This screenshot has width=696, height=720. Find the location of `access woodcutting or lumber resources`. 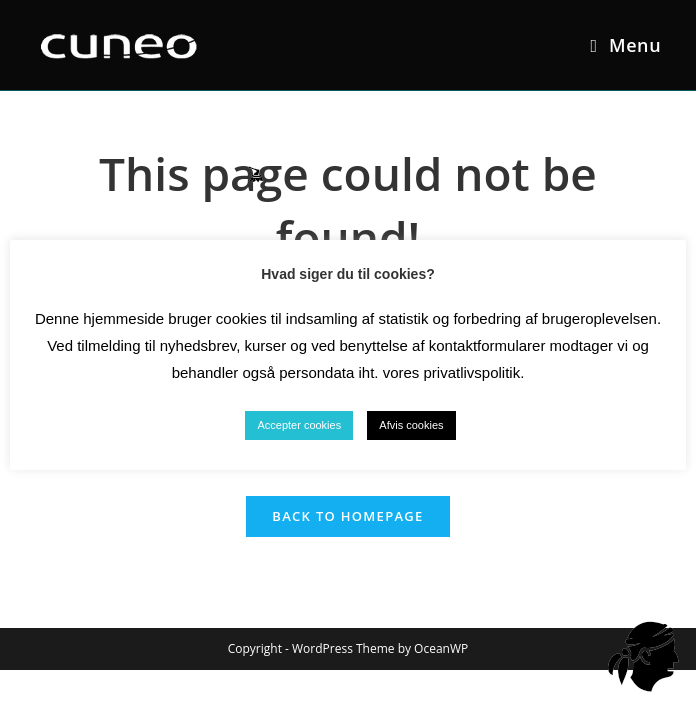

access woodcutting or lumber resources is located at coordinates (256, 174).